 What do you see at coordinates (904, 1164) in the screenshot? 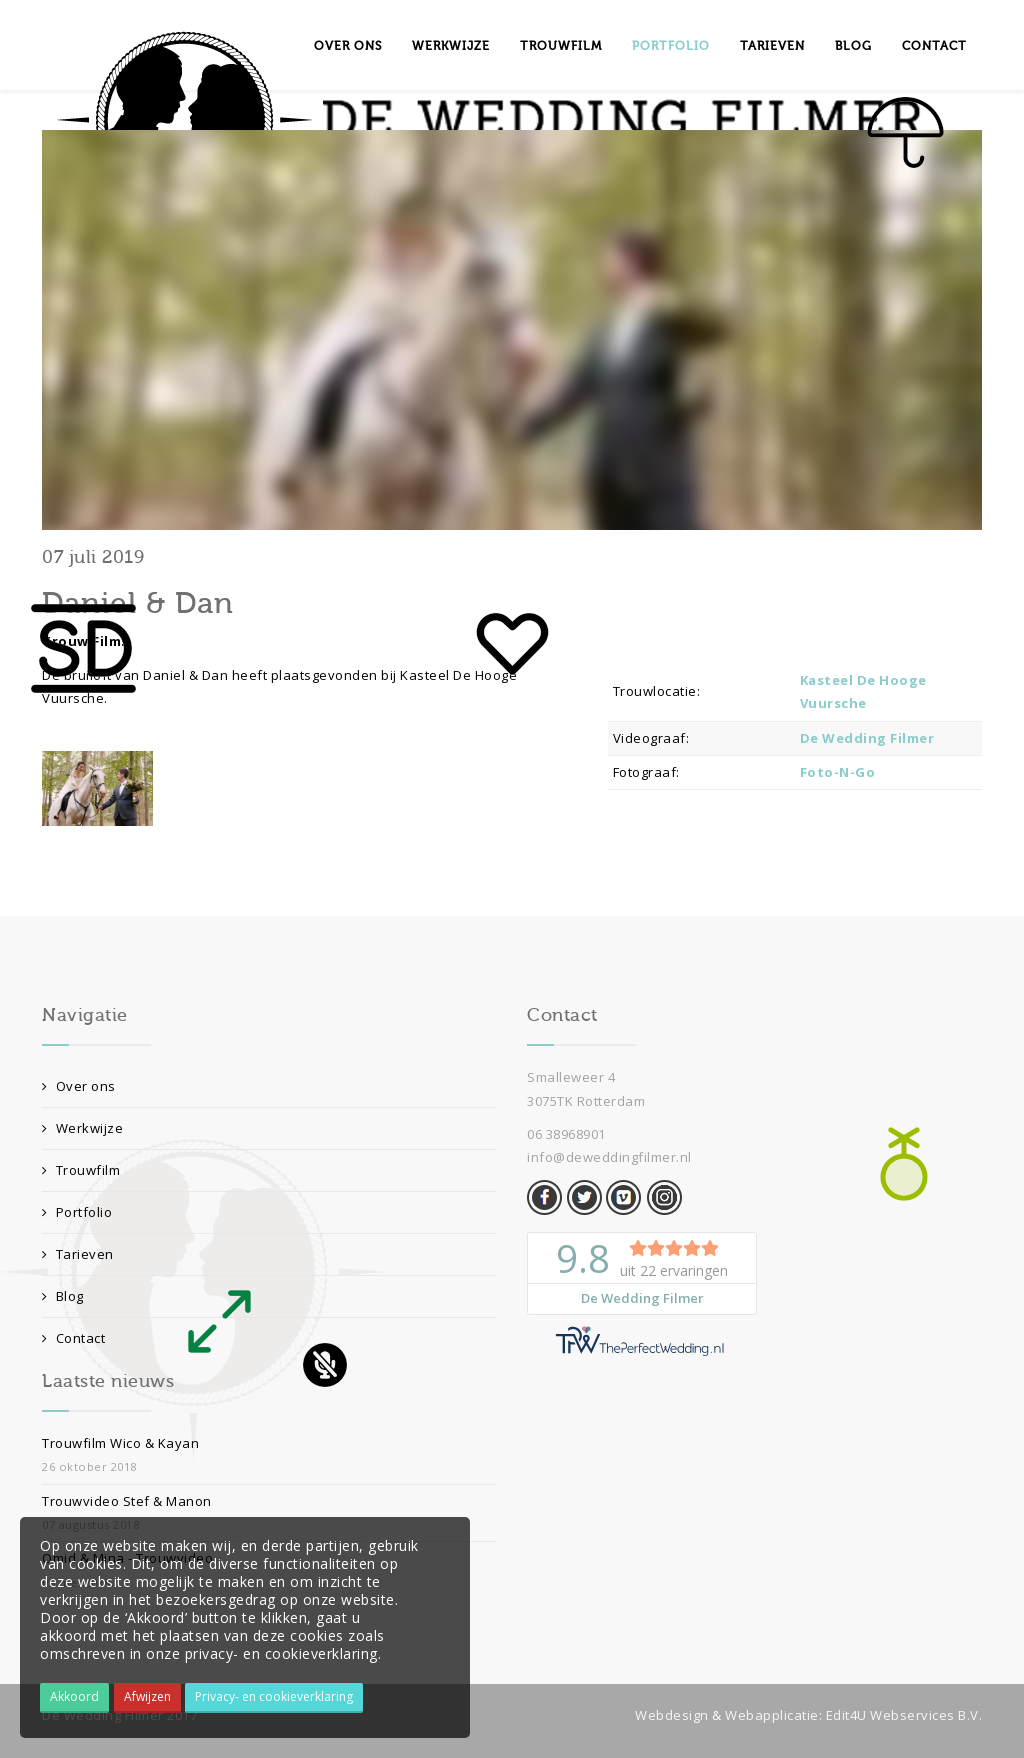
I see `indicates nonbinary gender identity option` at bounding box center [904, 1164].